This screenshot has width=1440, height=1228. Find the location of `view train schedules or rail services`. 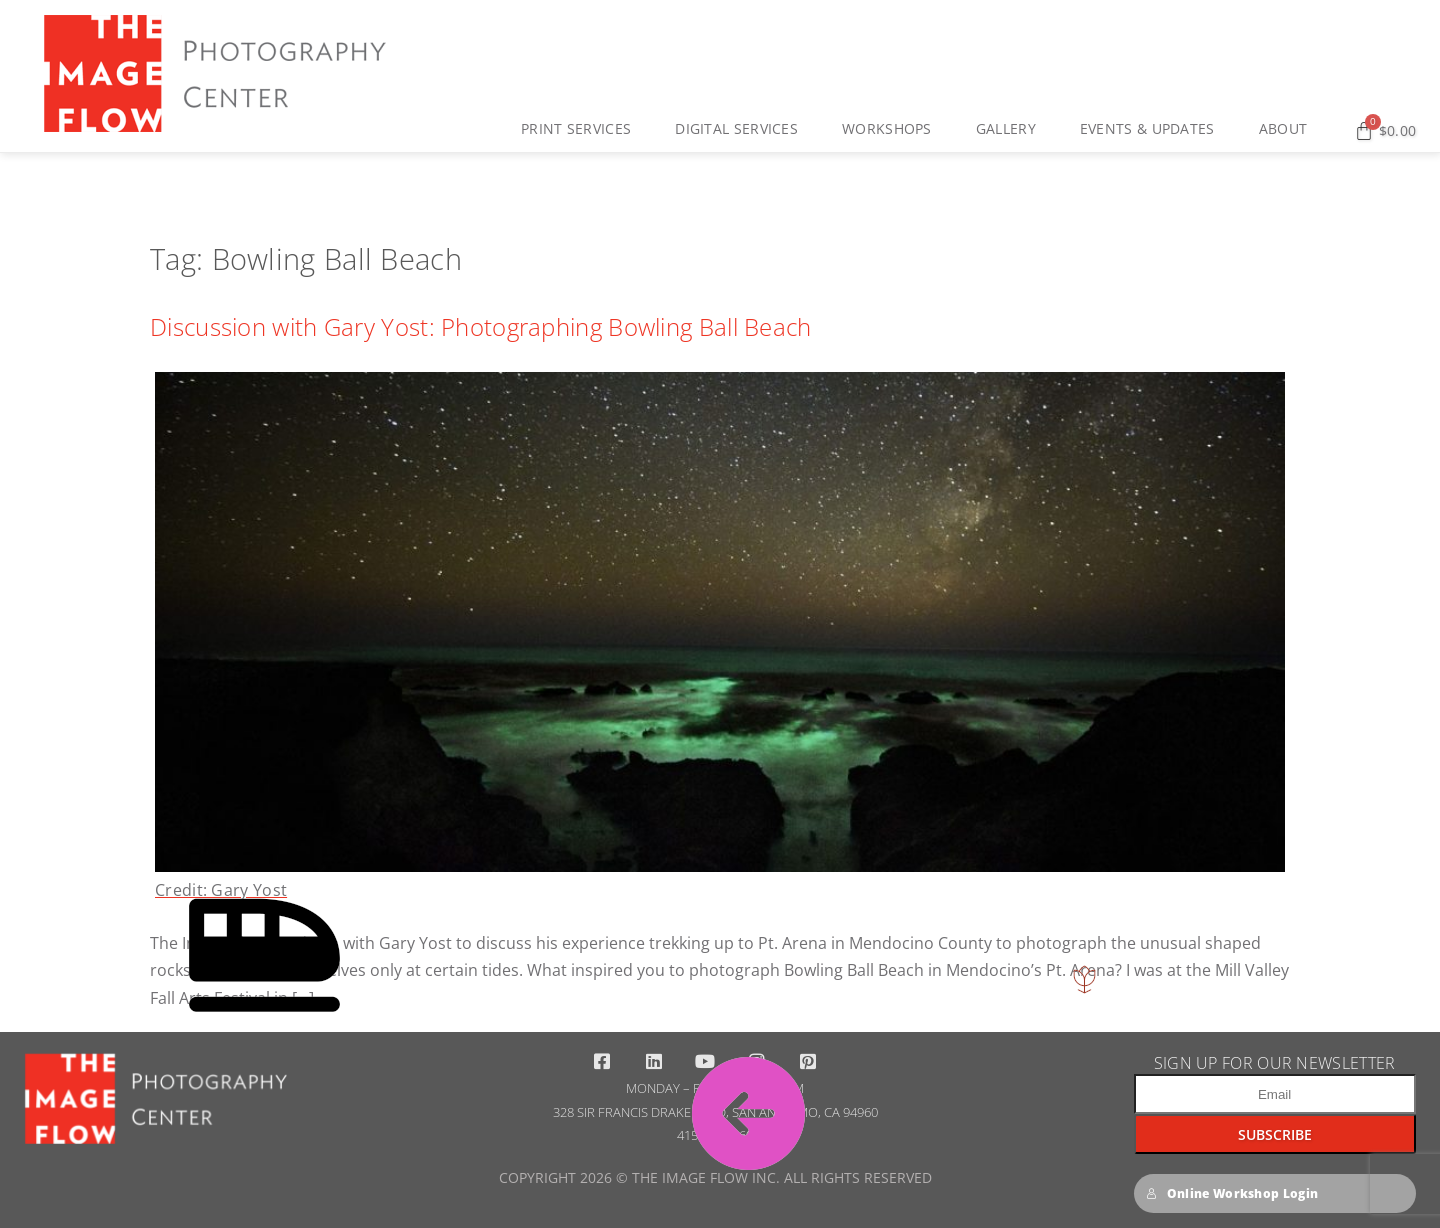

view train schedules or rail services is located at coordinates (264, 951).